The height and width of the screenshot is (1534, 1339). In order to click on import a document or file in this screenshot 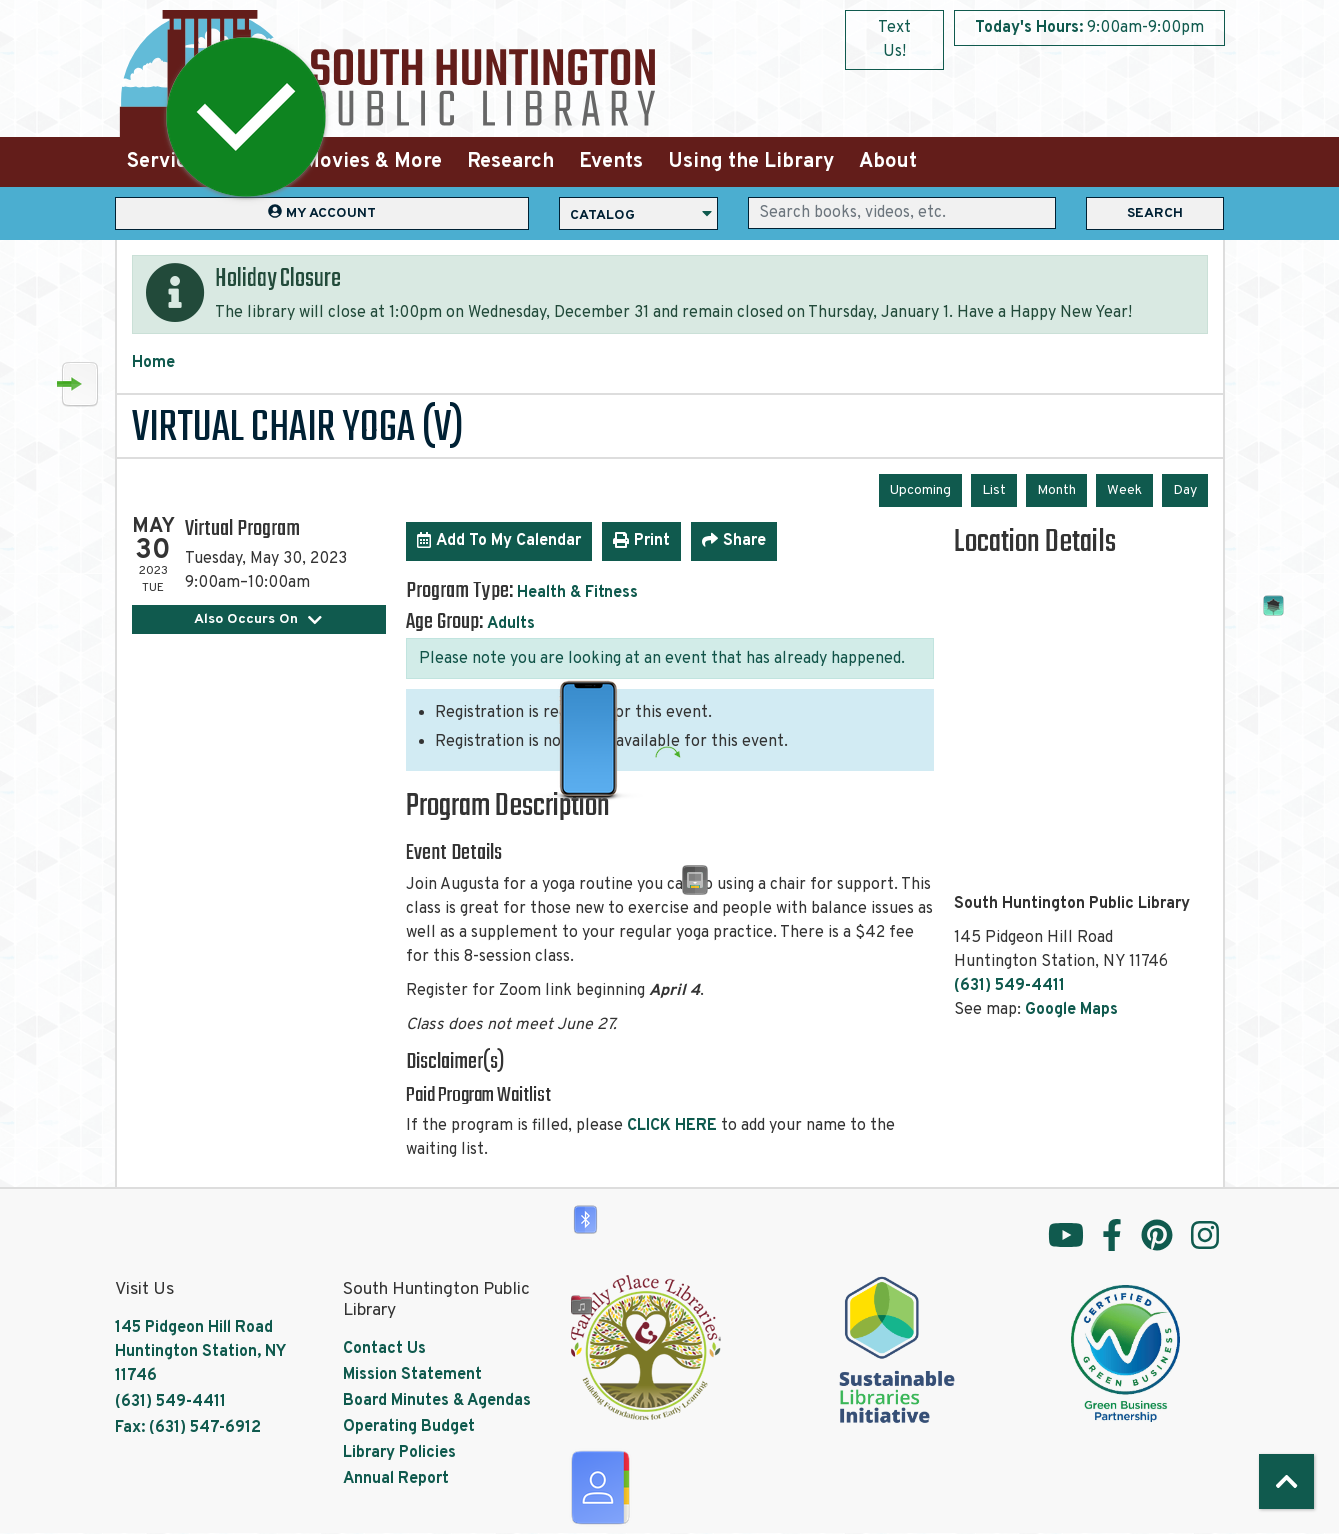, I will do `click(80, 384)`.